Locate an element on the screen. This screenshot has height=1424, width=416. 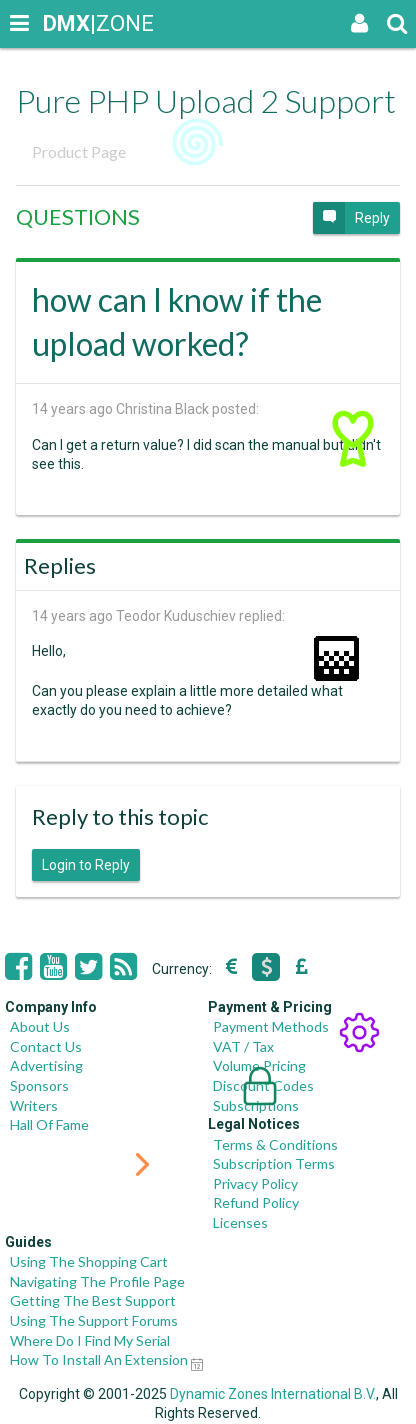
indicates loading or processing in progress is located at coordinates (195, 141).